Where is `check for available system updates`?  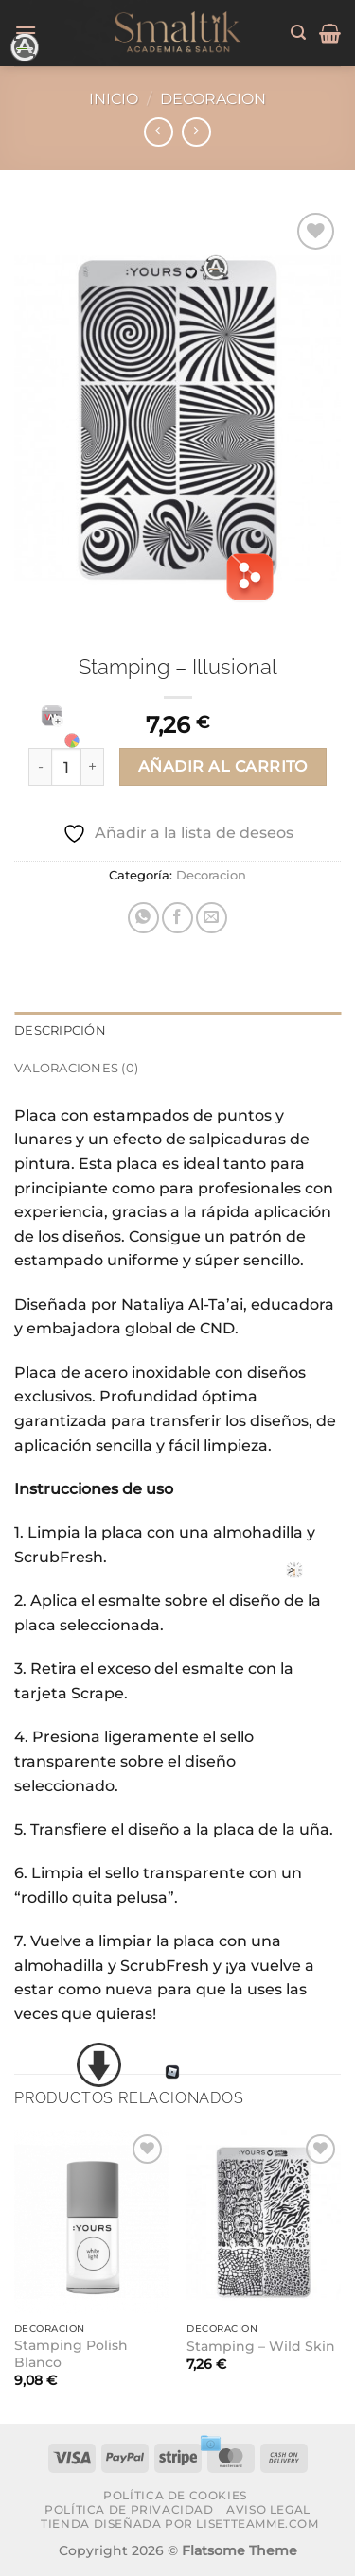
check for available system updates is located at coordinates (25, 47).